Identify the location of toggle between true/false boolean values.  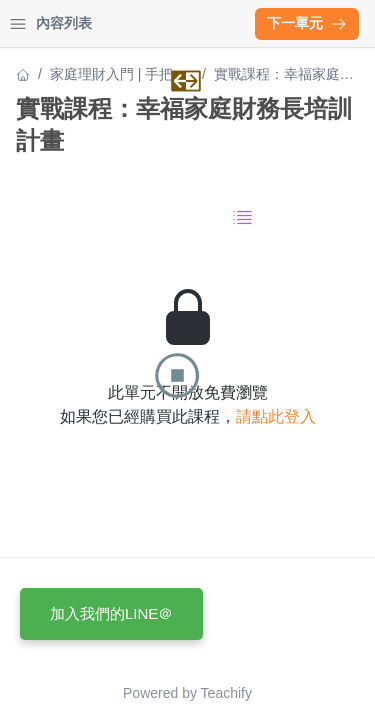
(186, 81).